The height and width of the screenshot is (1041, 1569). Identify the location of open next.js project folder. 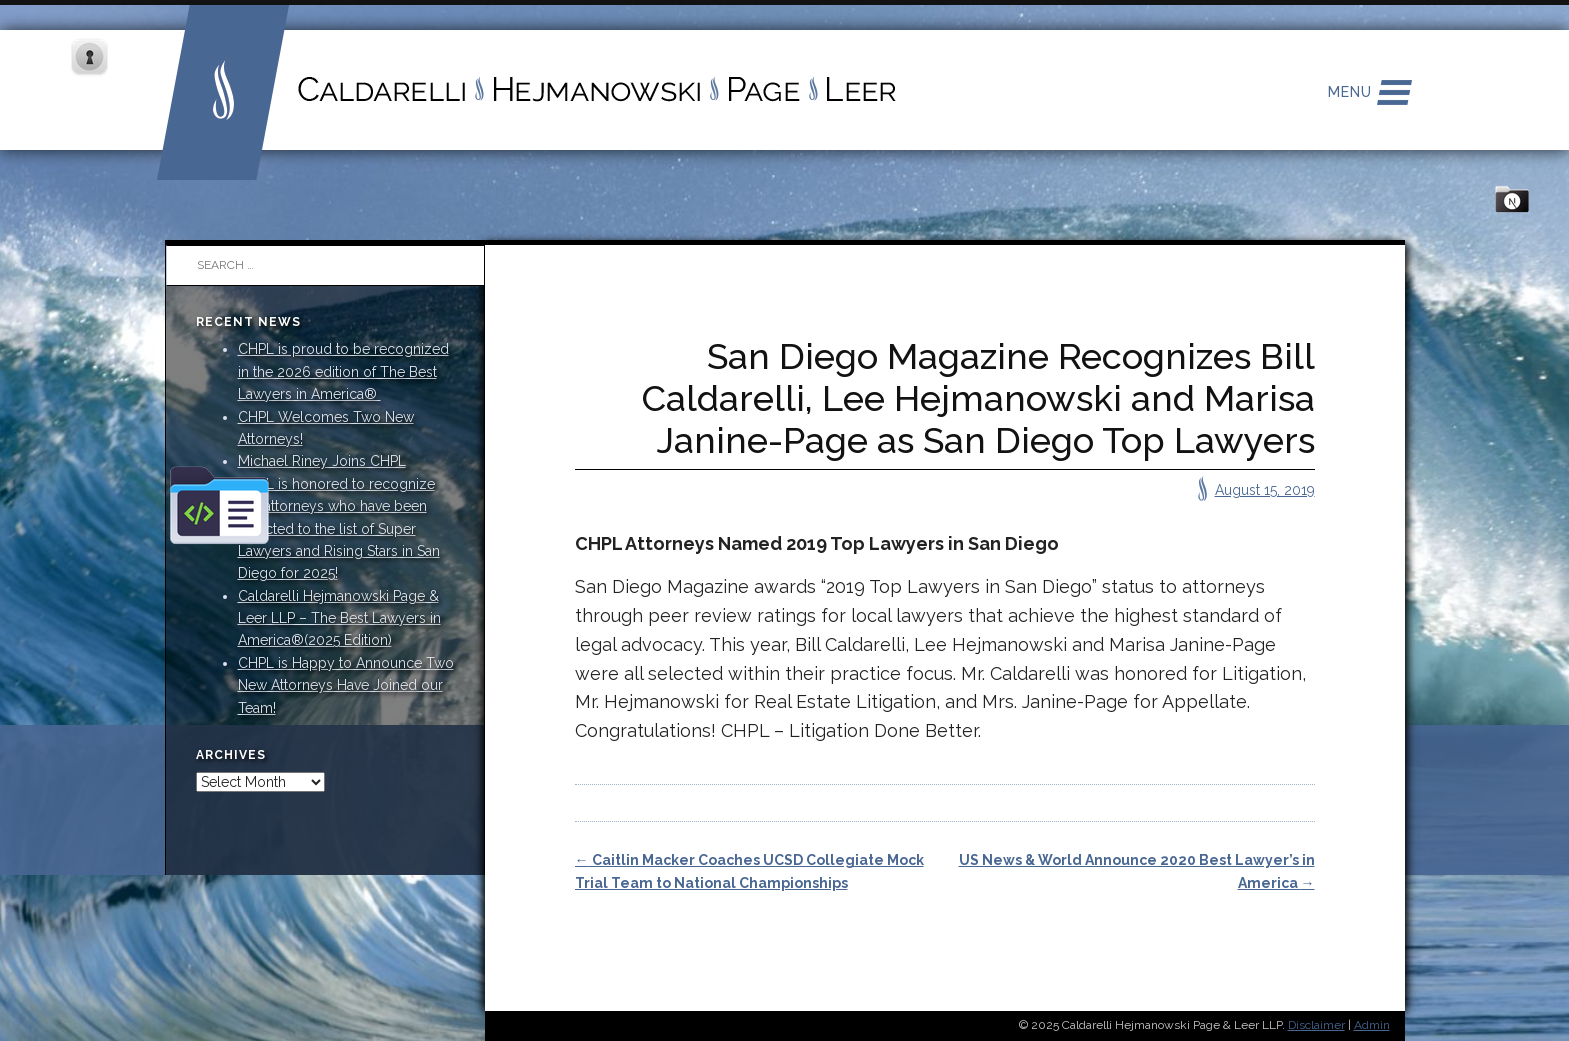
(1512, 200).